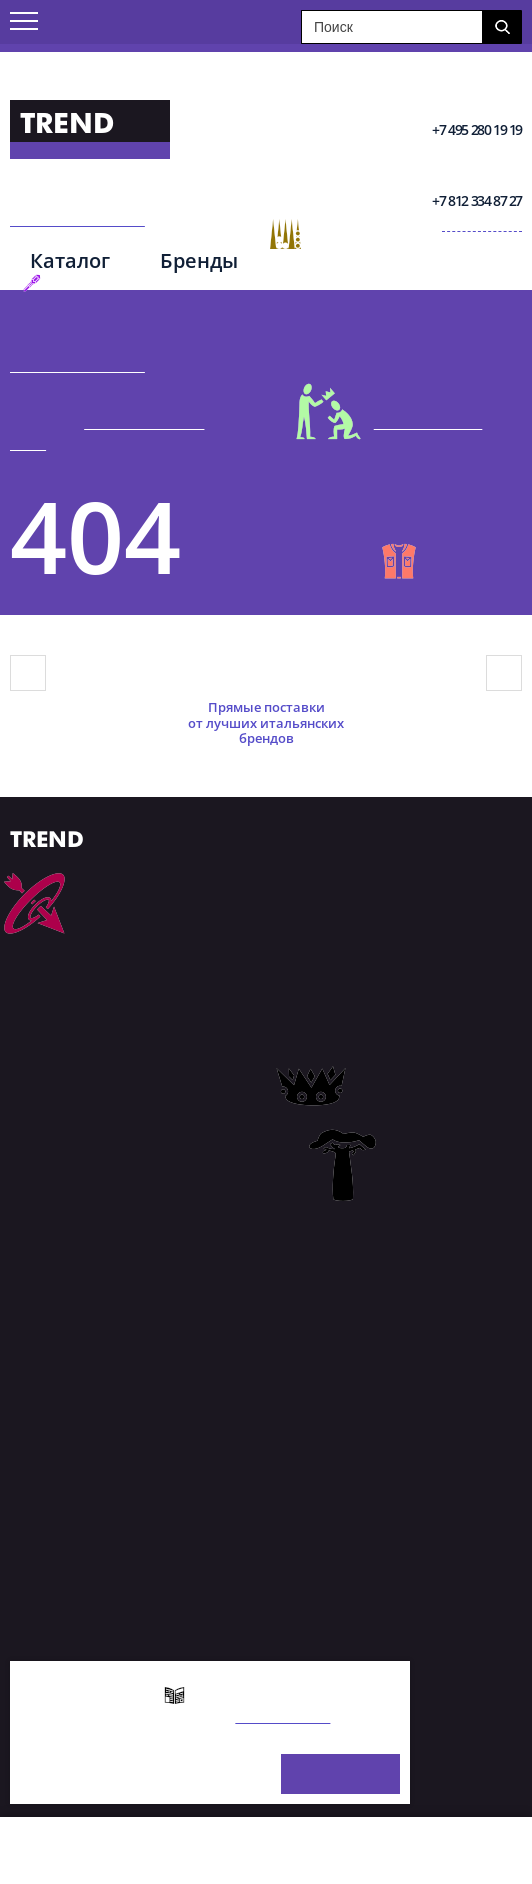 Image resolution: width=532 pixels, height=1884 pixels. I want to click on activate rapid or accelerated movement, so click(34, 903).